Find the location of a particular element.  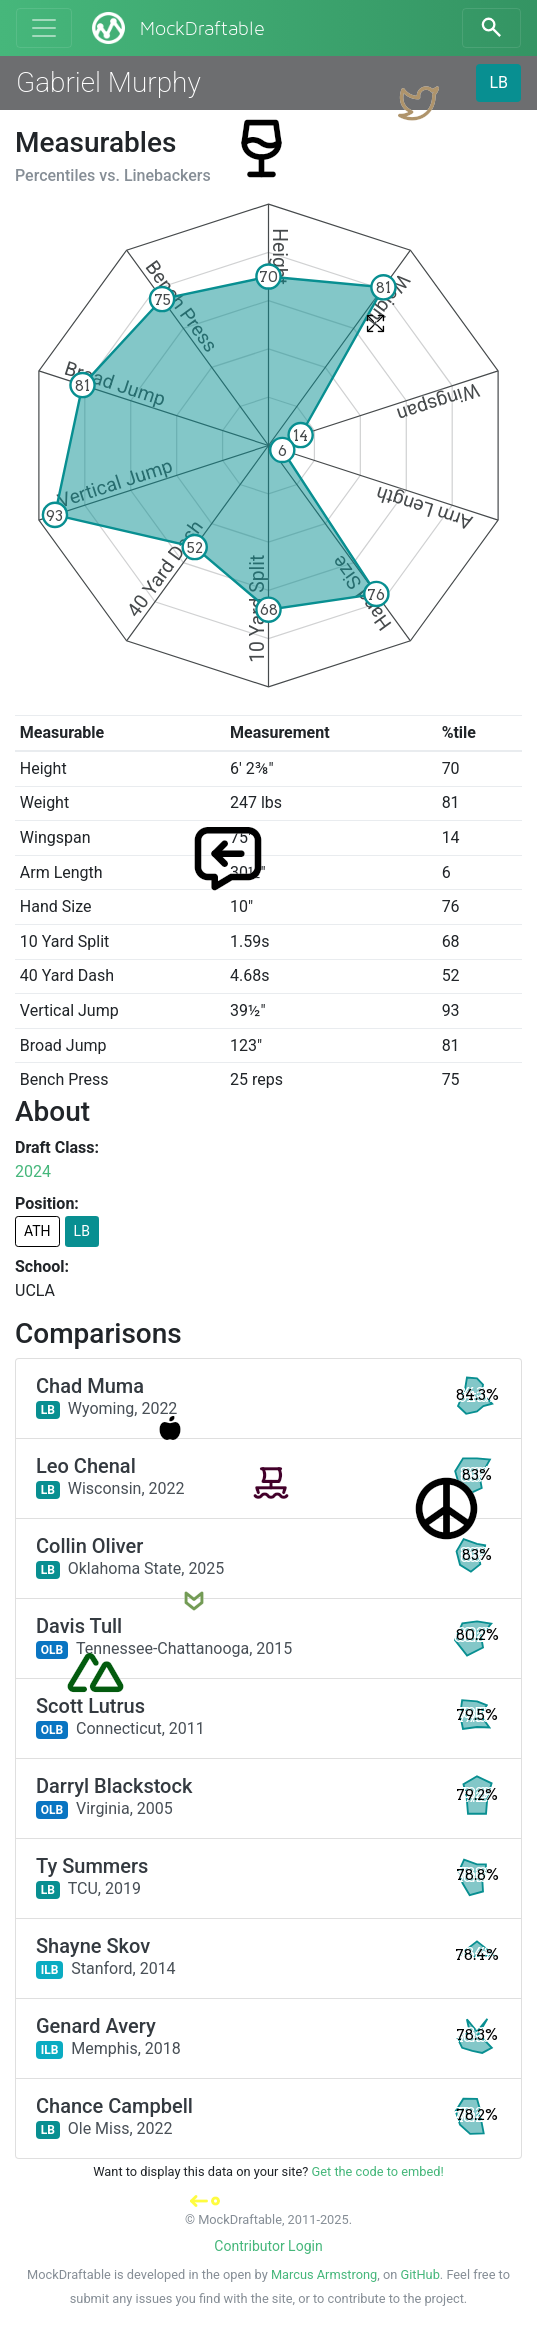

access sailing or boating features is located at coordinates (271, 1483).